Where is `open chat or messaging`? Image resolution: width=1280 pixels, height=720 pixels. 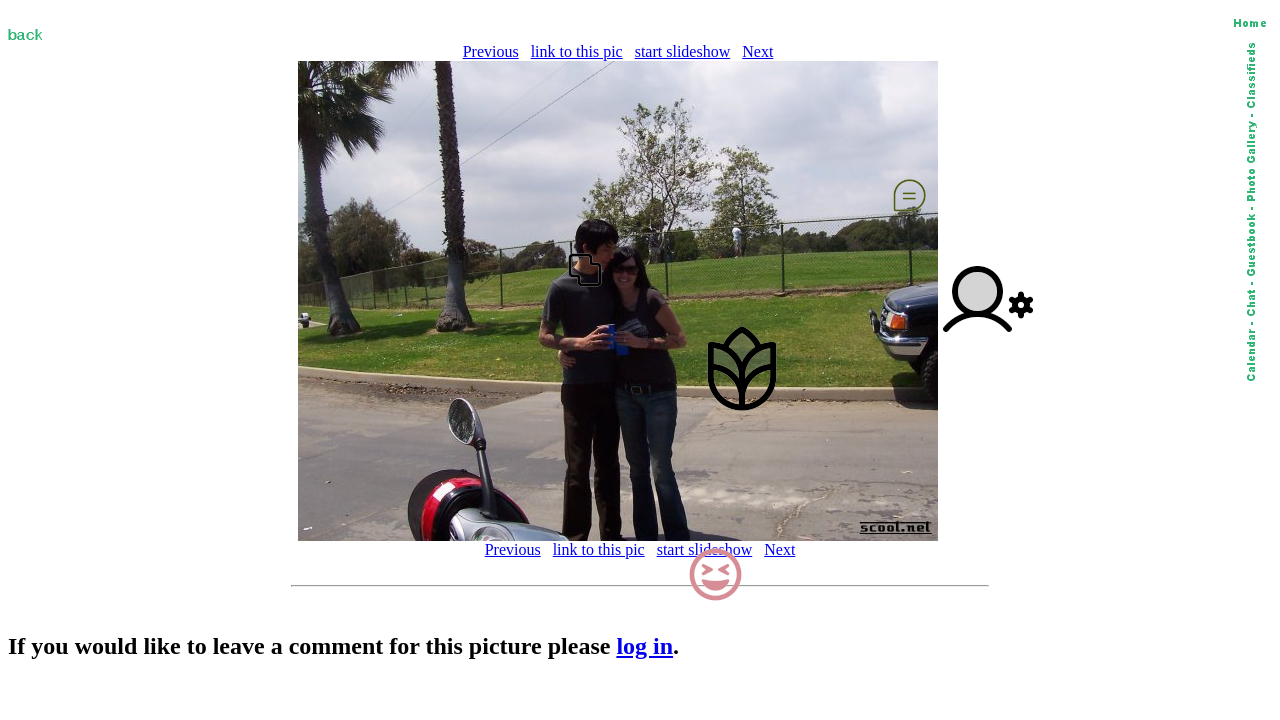
open chat or messaging is located at coordinates (909, 196).